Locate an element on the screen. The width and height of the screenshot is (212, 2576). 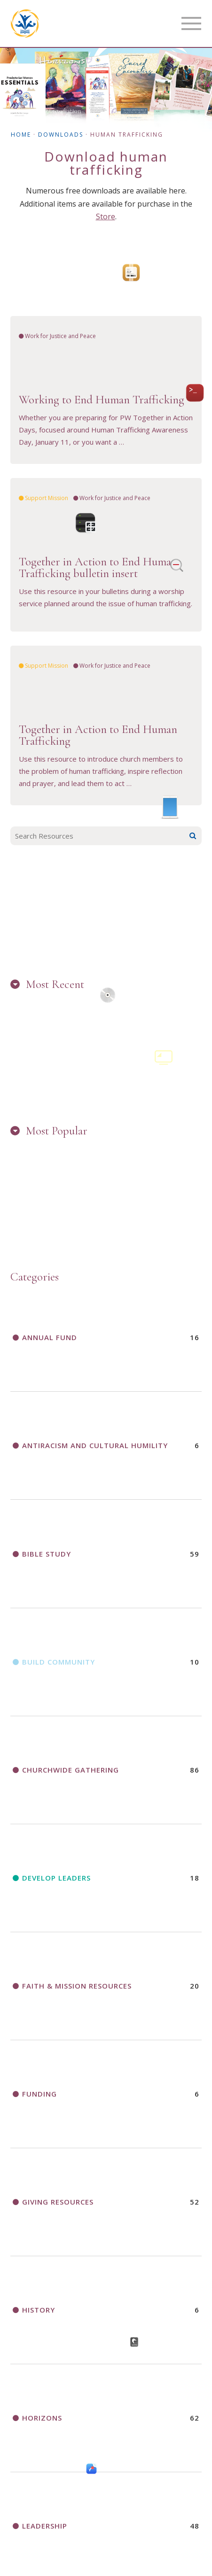
indicates a CD, DVD, or optical disc drive is located at coordinates (108, 995).